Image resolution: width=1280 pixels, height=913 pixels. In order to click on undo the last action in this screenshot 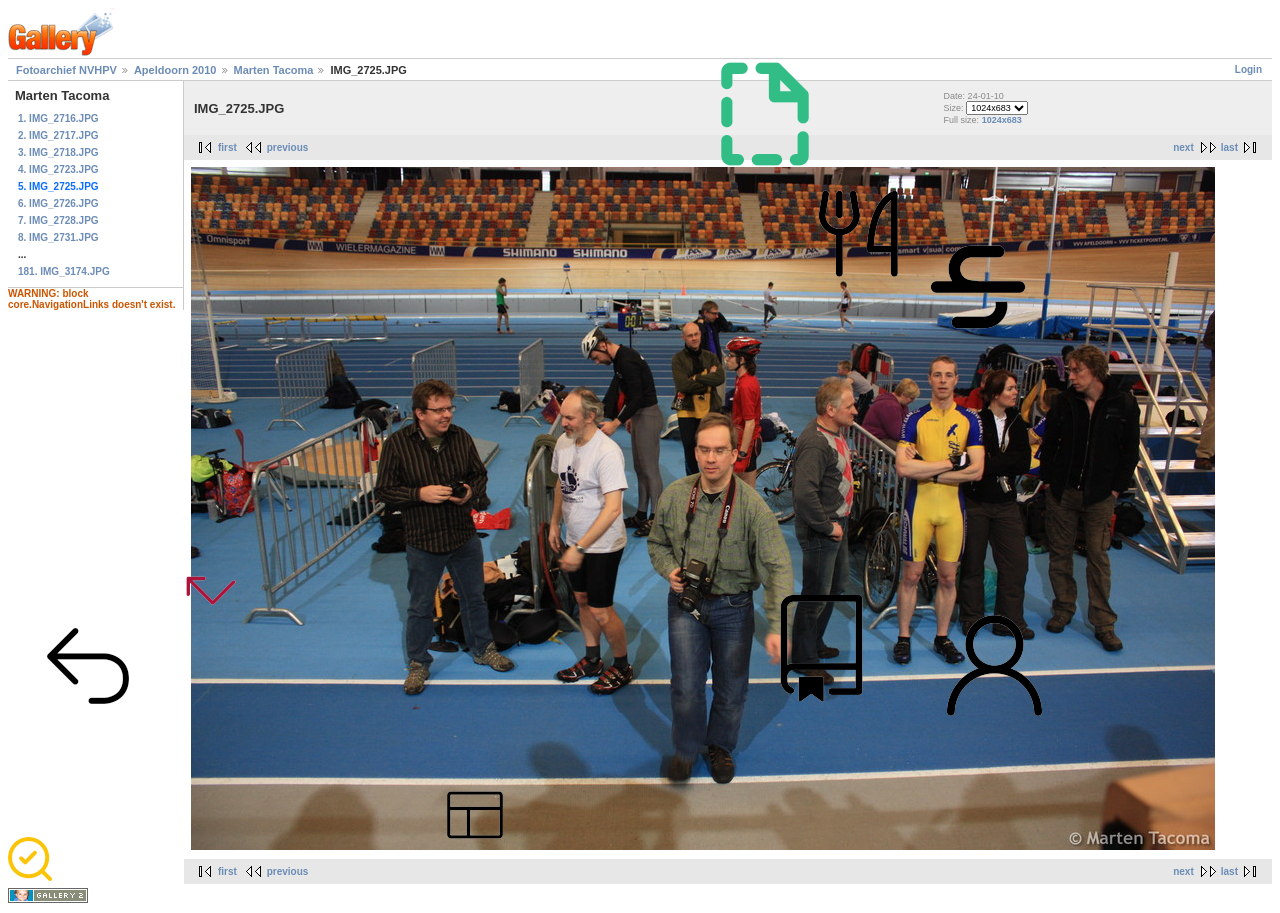, I will do `click(87, 668)`.